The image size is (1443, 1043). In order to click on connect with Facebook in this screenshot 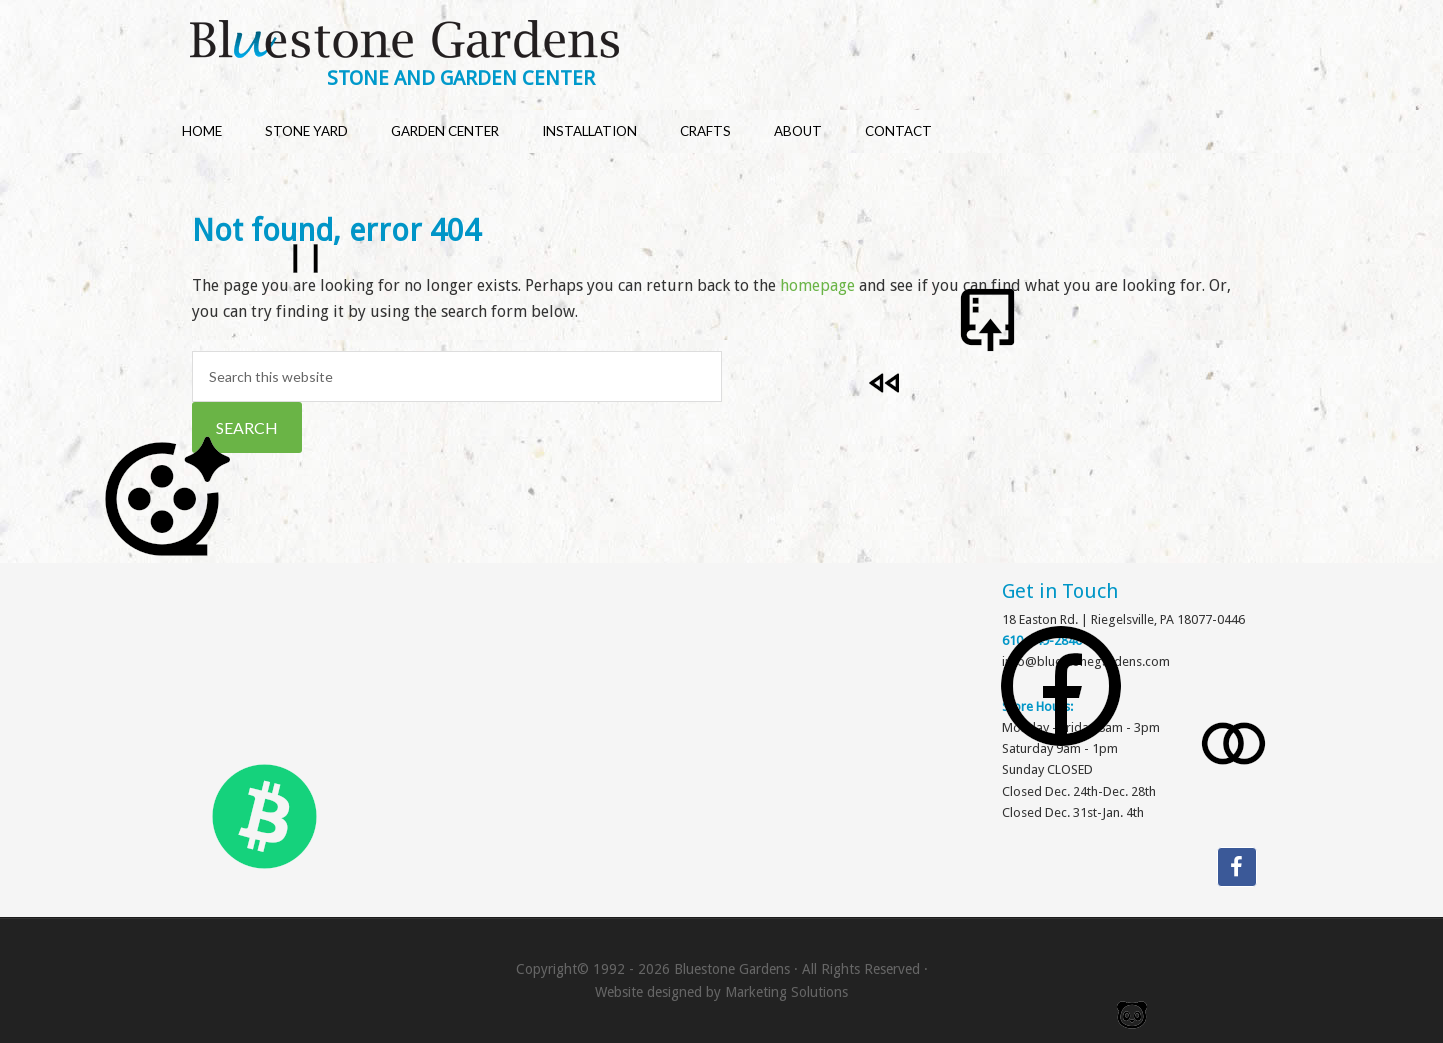, I will do `click(1061, 686)`.